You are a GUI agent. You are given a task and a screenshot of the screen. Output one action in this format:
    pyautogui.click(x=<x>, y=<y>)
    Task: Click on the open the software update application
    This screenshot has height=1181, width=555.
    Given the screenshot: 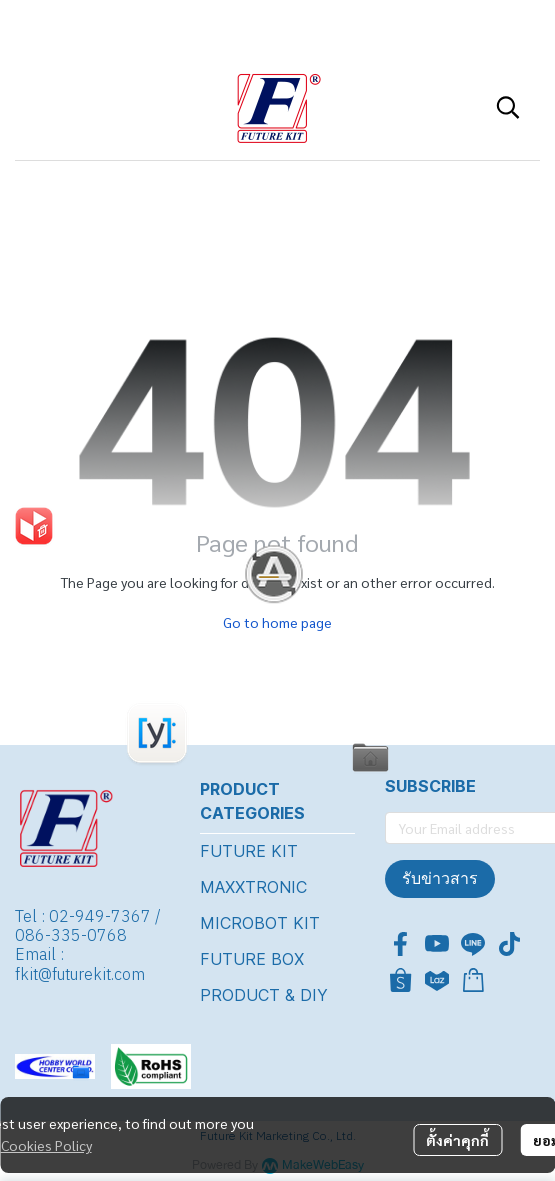 What is the action you would take?
    pyautogui.click(x=274, y=574)
    